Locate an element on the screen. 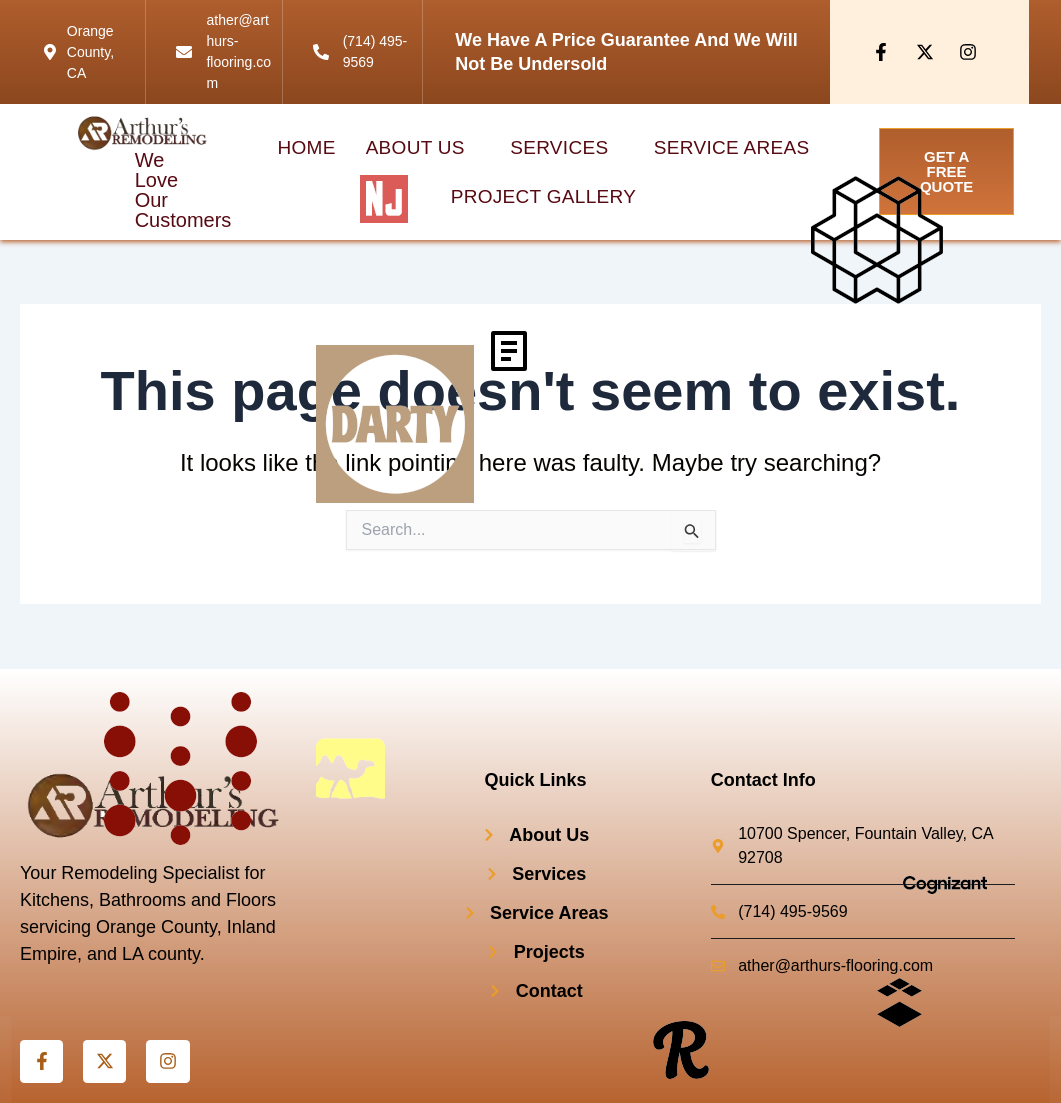 Image resolution: width=1061 pixels, height=1103 pixels. Darty retail store app or website is located at coordinates (395, 424).